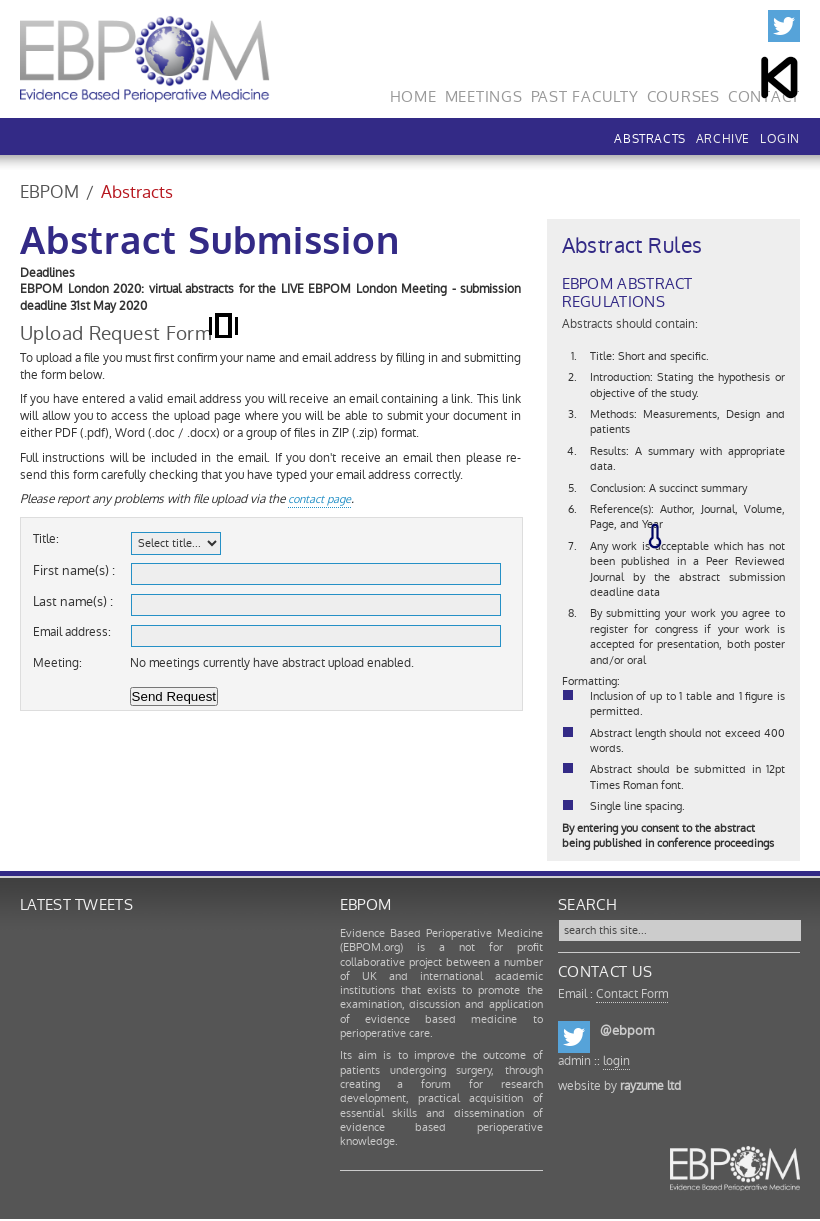 The width and height of the screenshot is (820, 1221). I want to click on skip to previous track, so click(778, 77).